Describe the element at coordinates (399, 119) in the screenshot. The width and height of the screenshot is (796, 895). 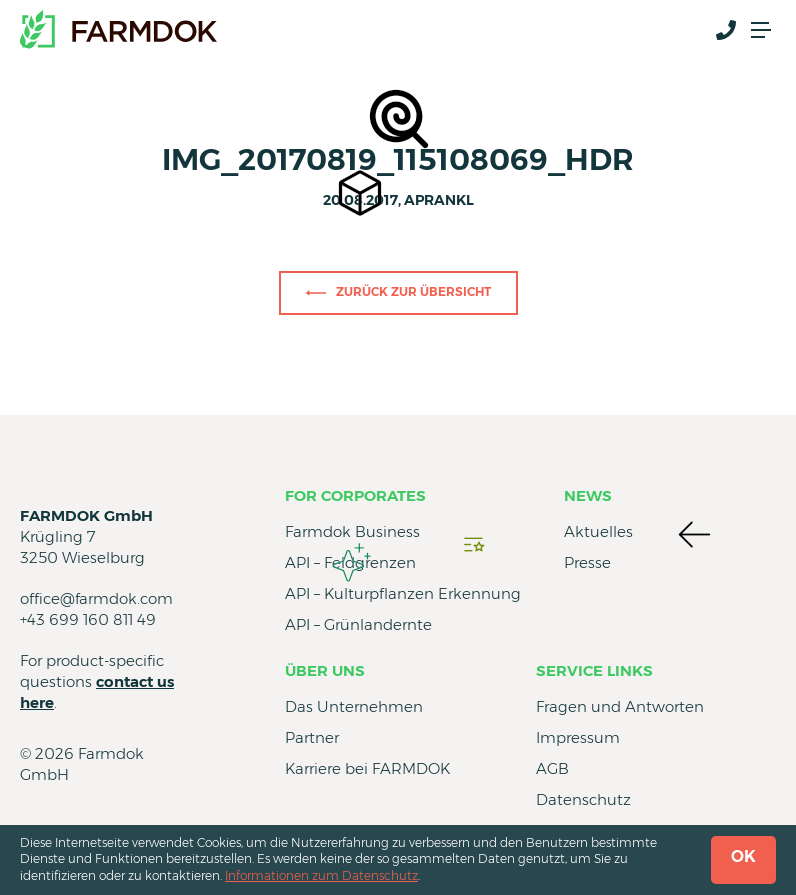
I see `access candy or sweets category` at that location.